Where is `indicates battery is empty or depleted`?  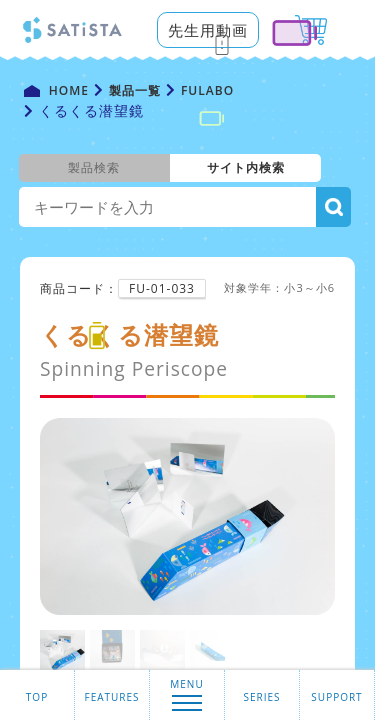
indicates battery is empty or depleted is located at coordinates (211, 118).